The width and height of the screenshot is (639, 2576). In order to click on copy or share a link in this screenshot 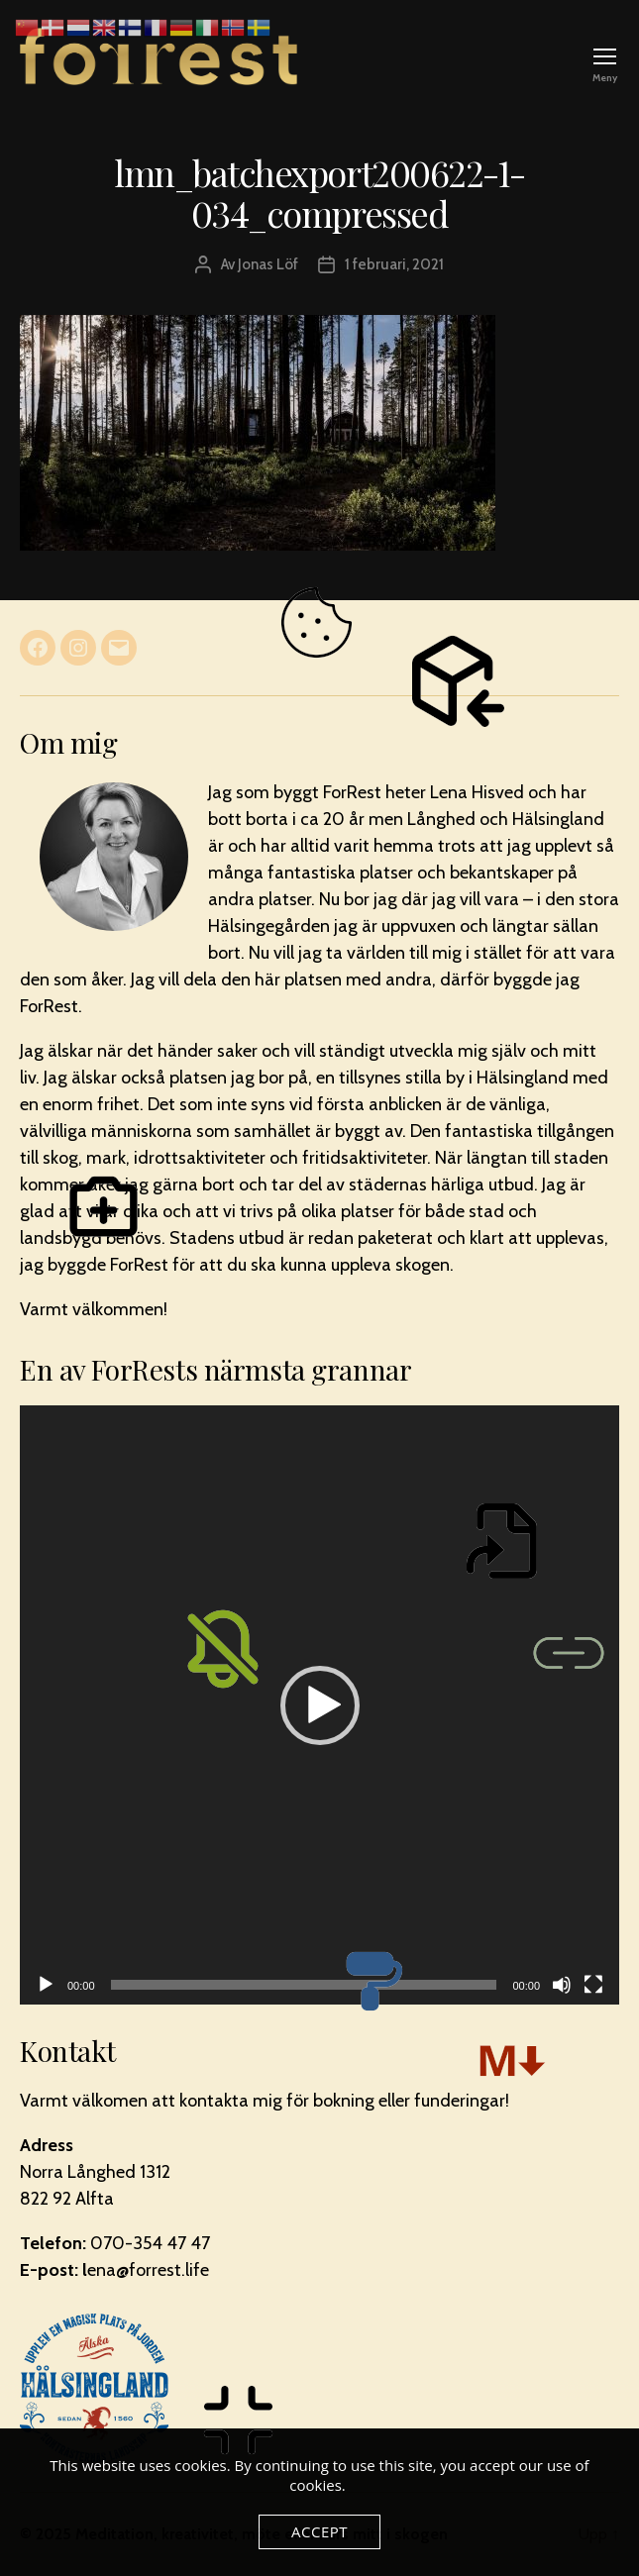, I will do `click(569, 1653)`.